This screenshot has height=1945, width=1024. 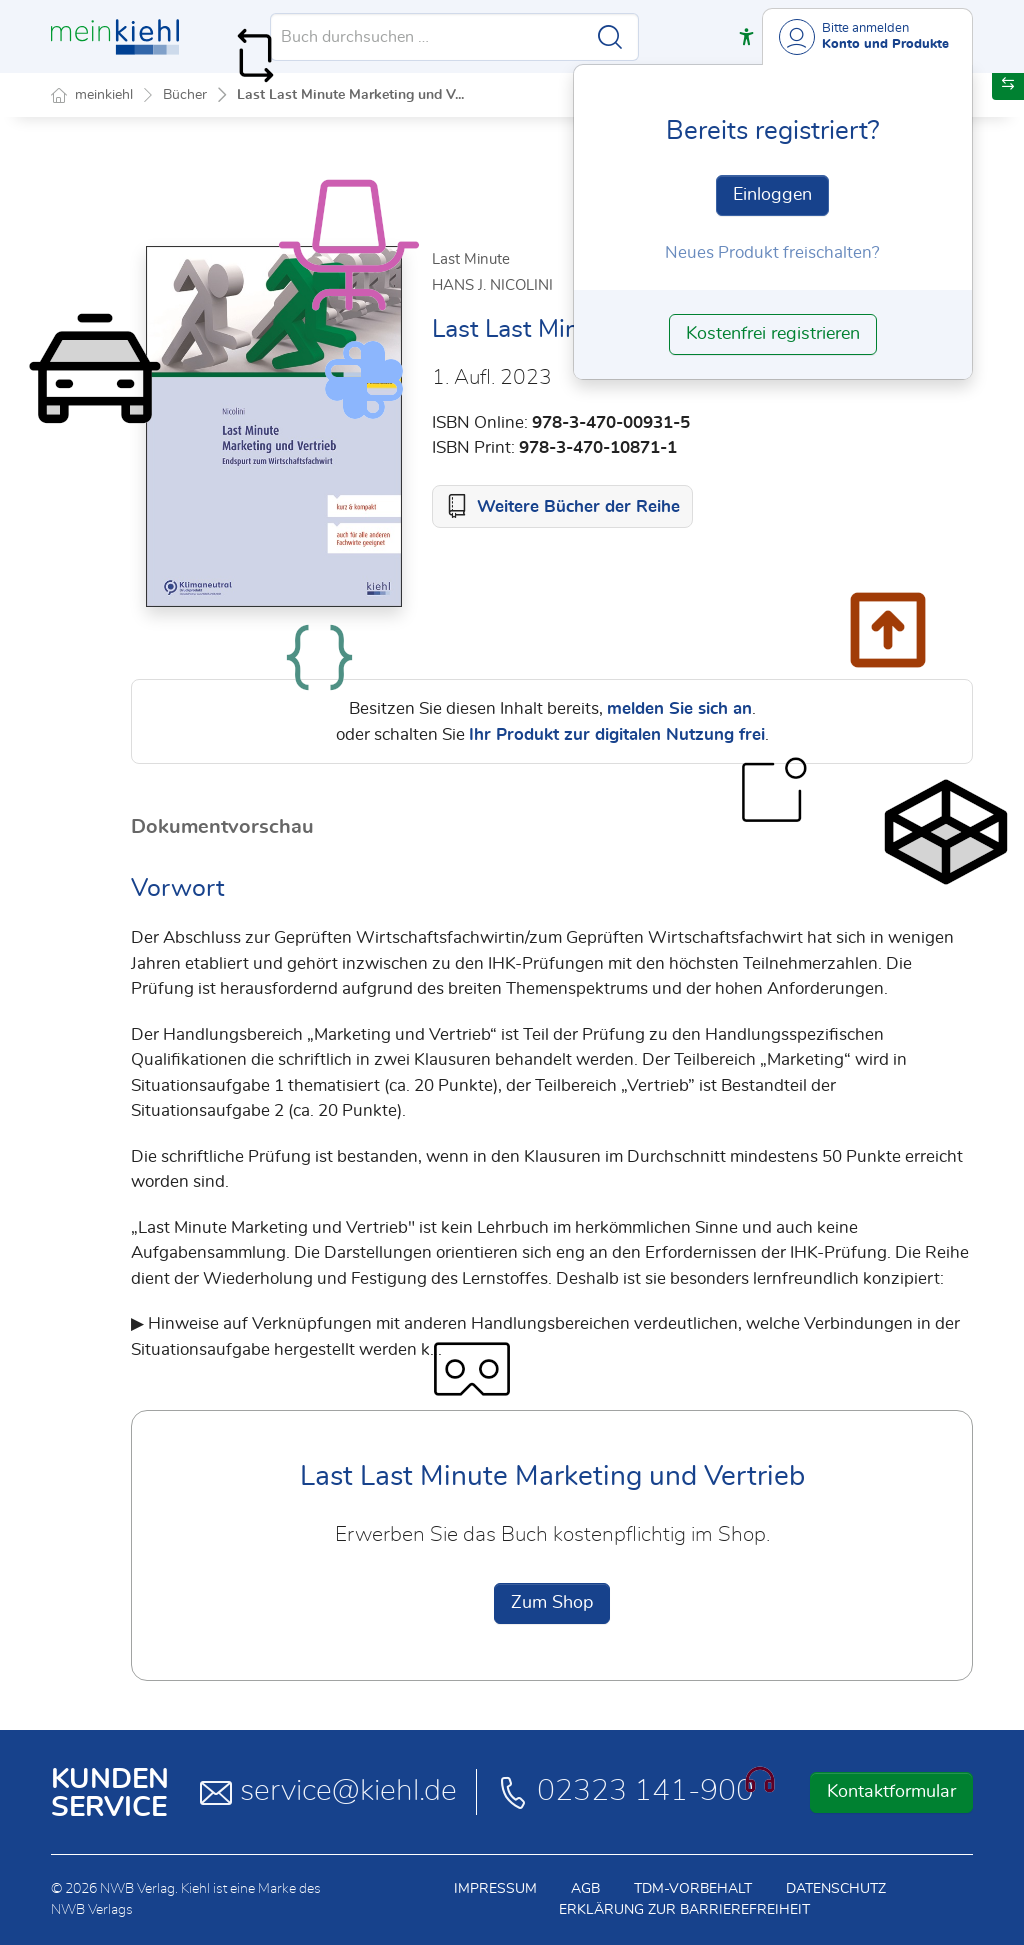 What do you see at coordinates (349, 245) in the screenshot?
I see `access workspace or office settings` at bounding box center [349, 245].